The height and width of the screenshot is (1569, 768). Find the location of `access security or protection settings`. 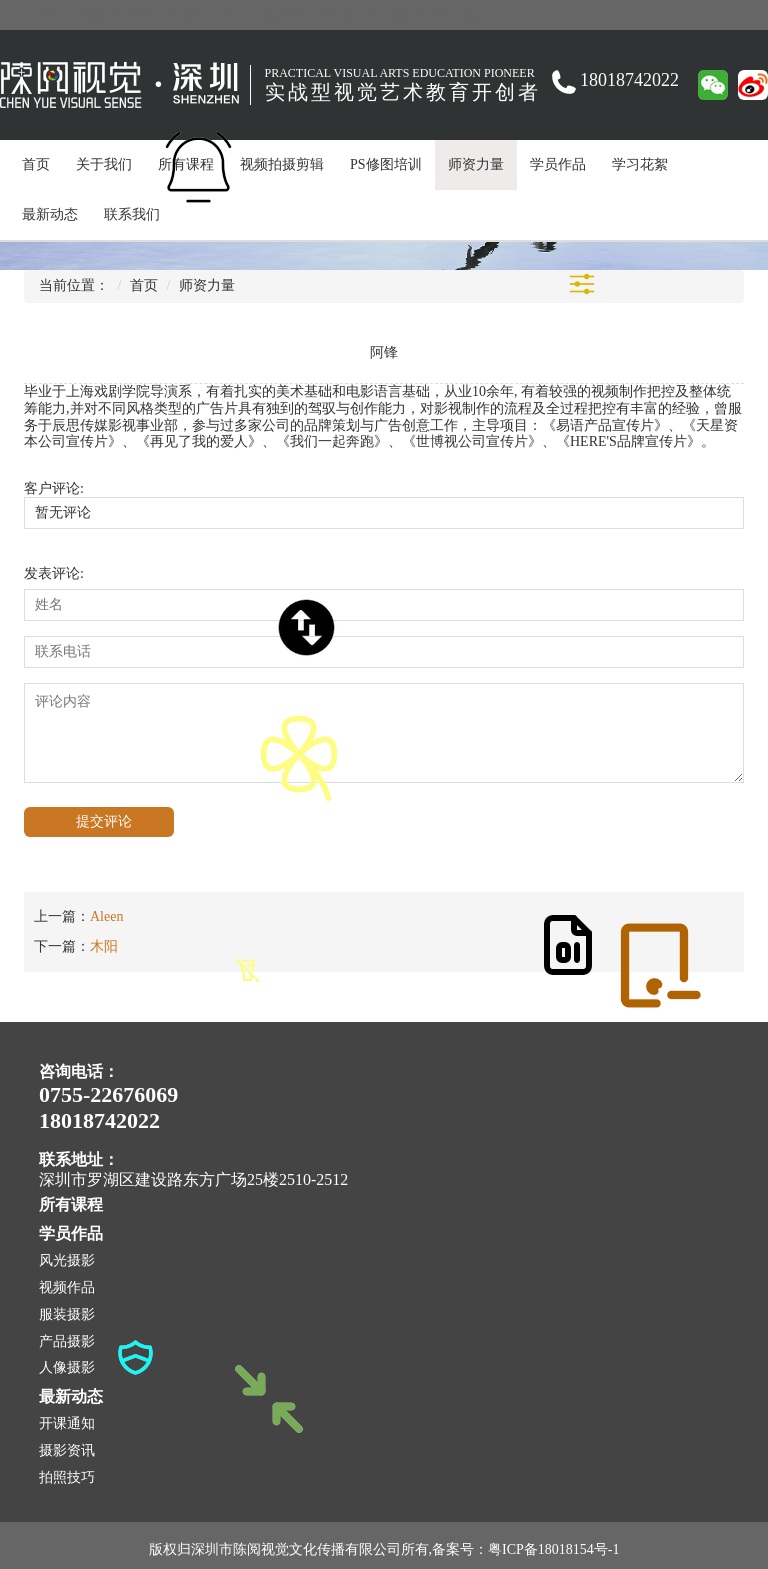

access security or protection settings is located at coordinates (135, 1357).